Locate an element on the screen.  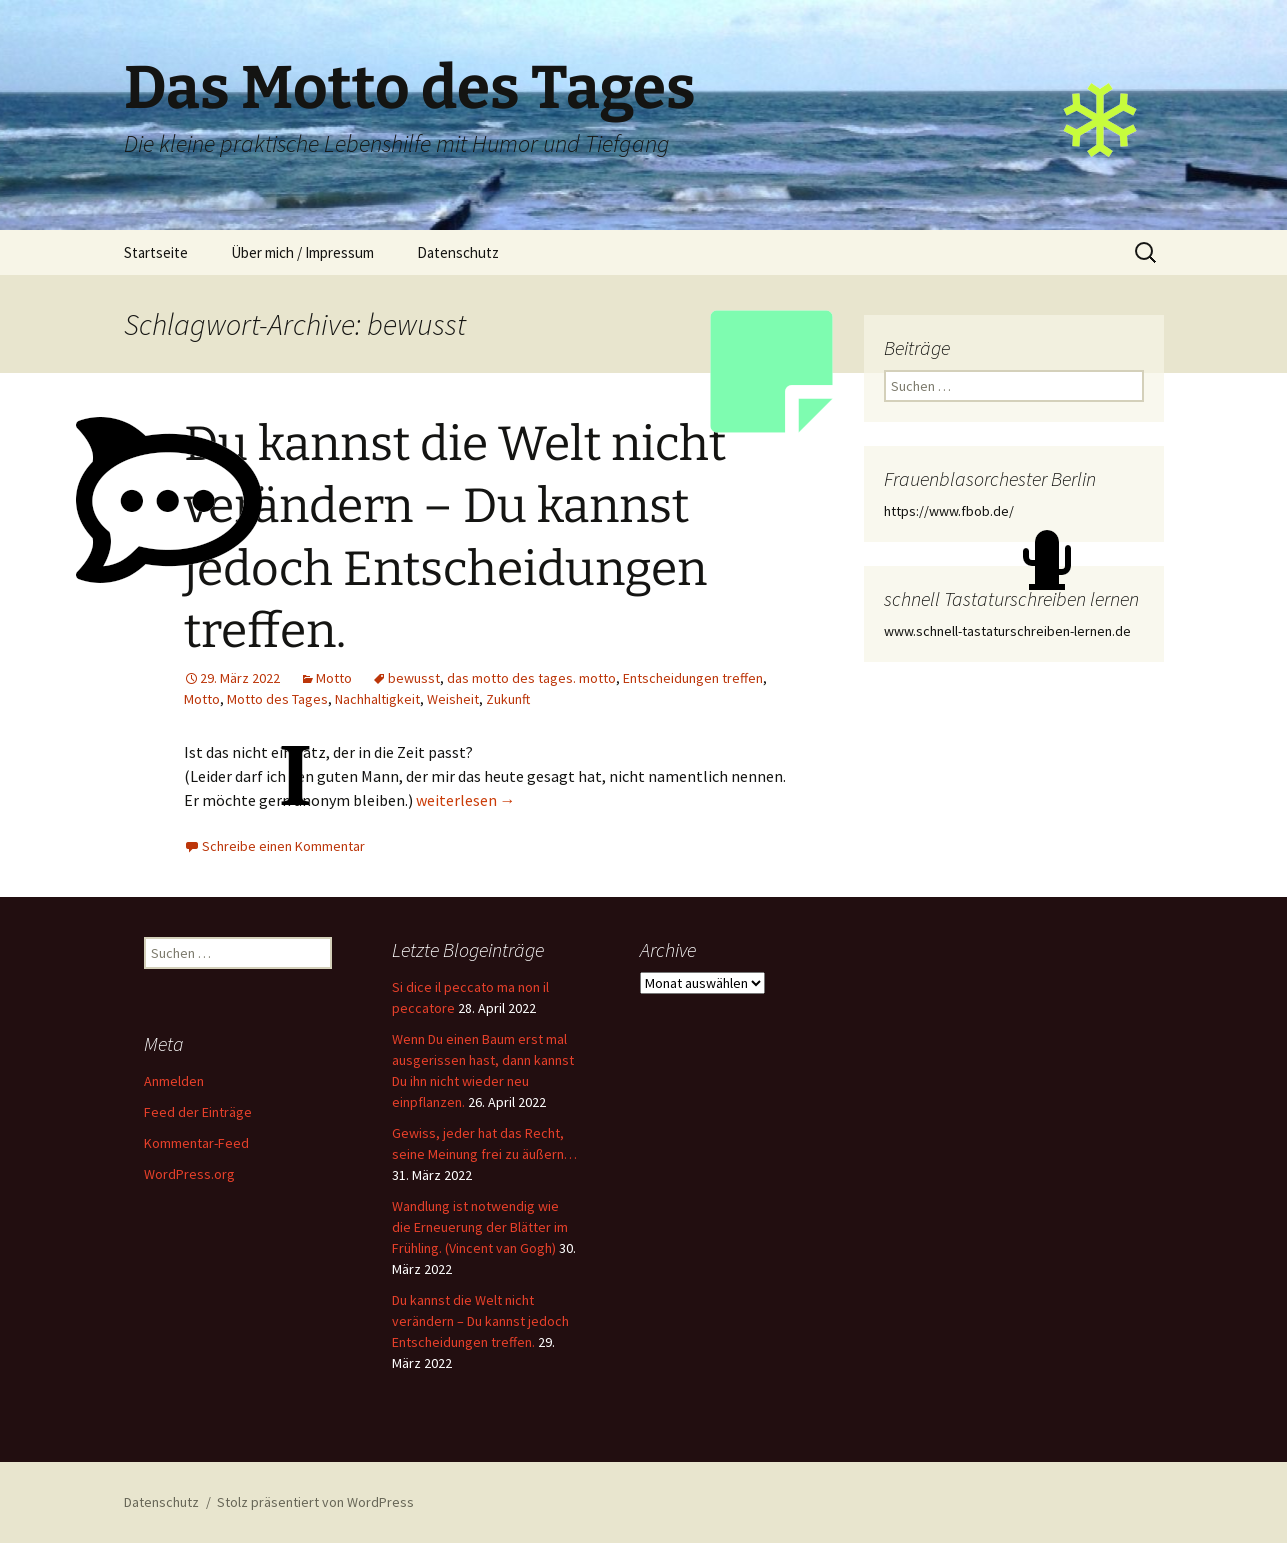
create a new sticky note is located at coordinates (771, 371).